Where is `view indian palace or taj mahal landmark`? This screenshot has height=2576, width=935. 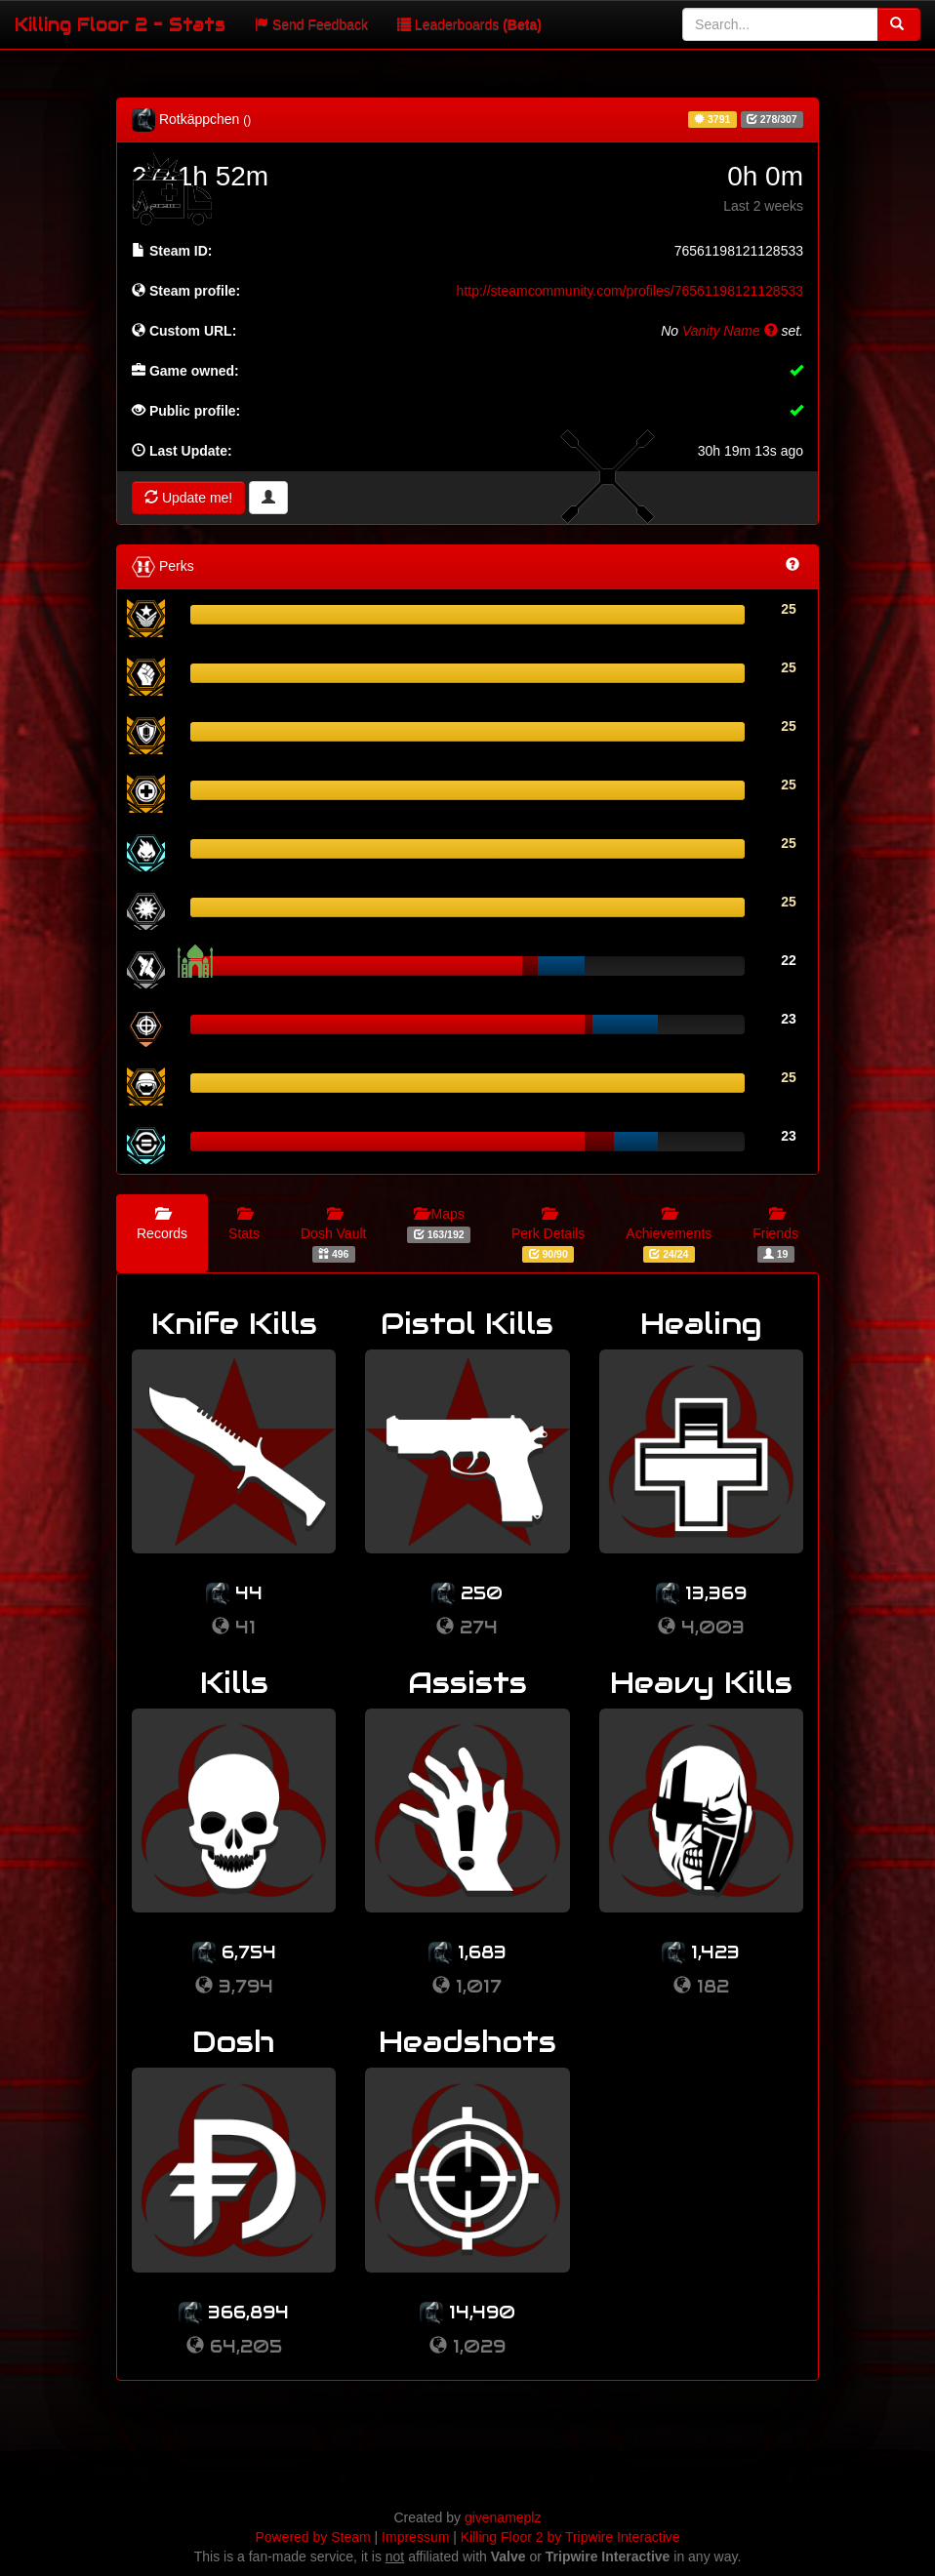
view indian palace or taj mahal landmark is located at coordinates (195, 961).